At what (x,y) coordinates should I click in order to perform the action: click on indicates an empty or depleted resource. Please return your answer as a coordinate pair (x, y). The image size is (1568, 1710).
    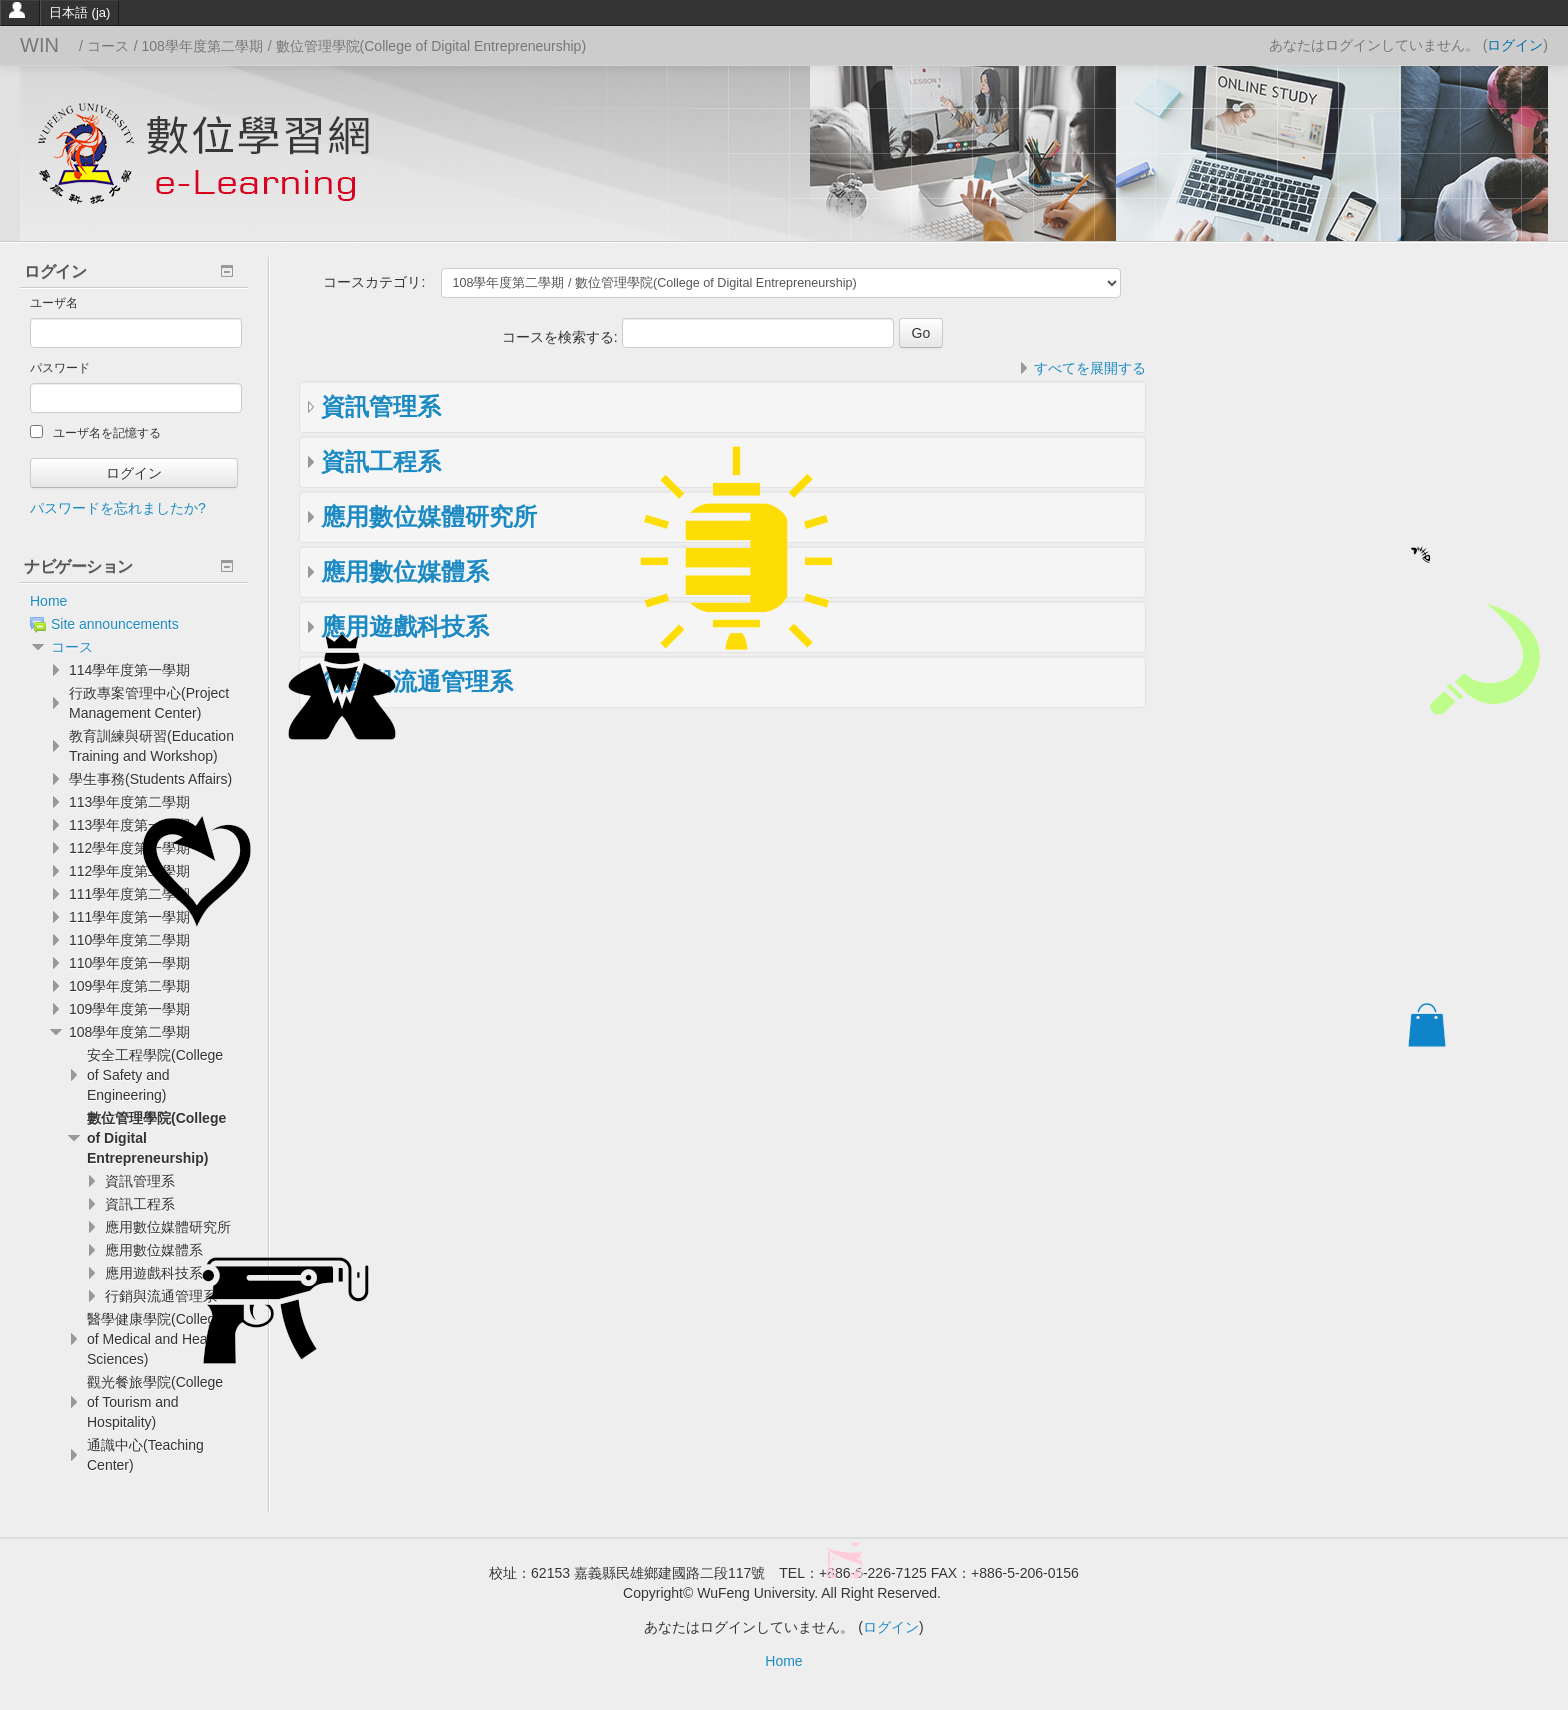
    Looking at the image, I should click on (1420, 554).